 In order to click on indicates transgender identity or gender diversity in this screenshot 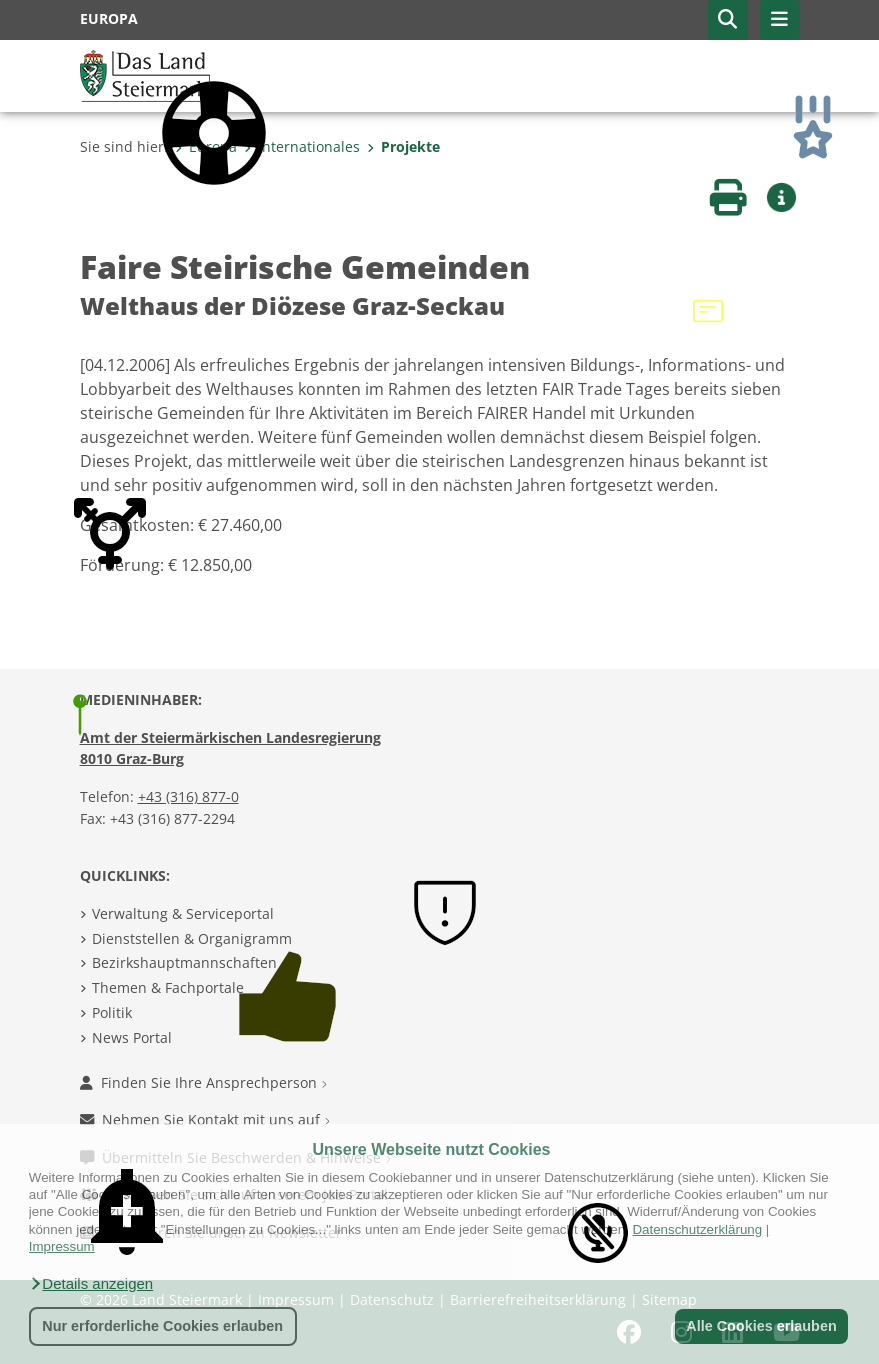, I will do `click(110, 534)`.